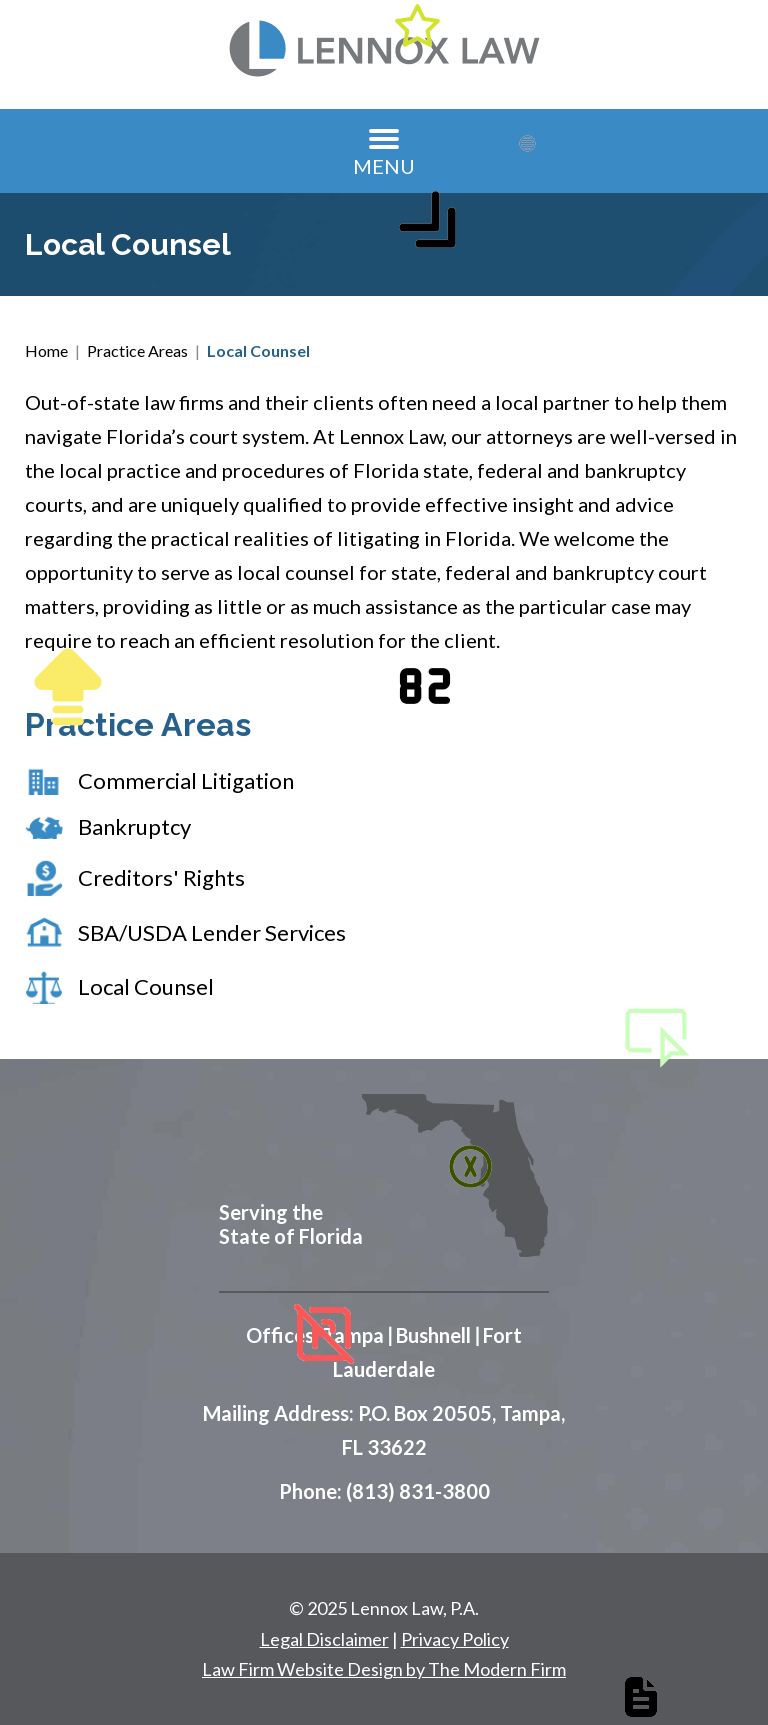  I want to click on view document contents, so click(641, 1697).